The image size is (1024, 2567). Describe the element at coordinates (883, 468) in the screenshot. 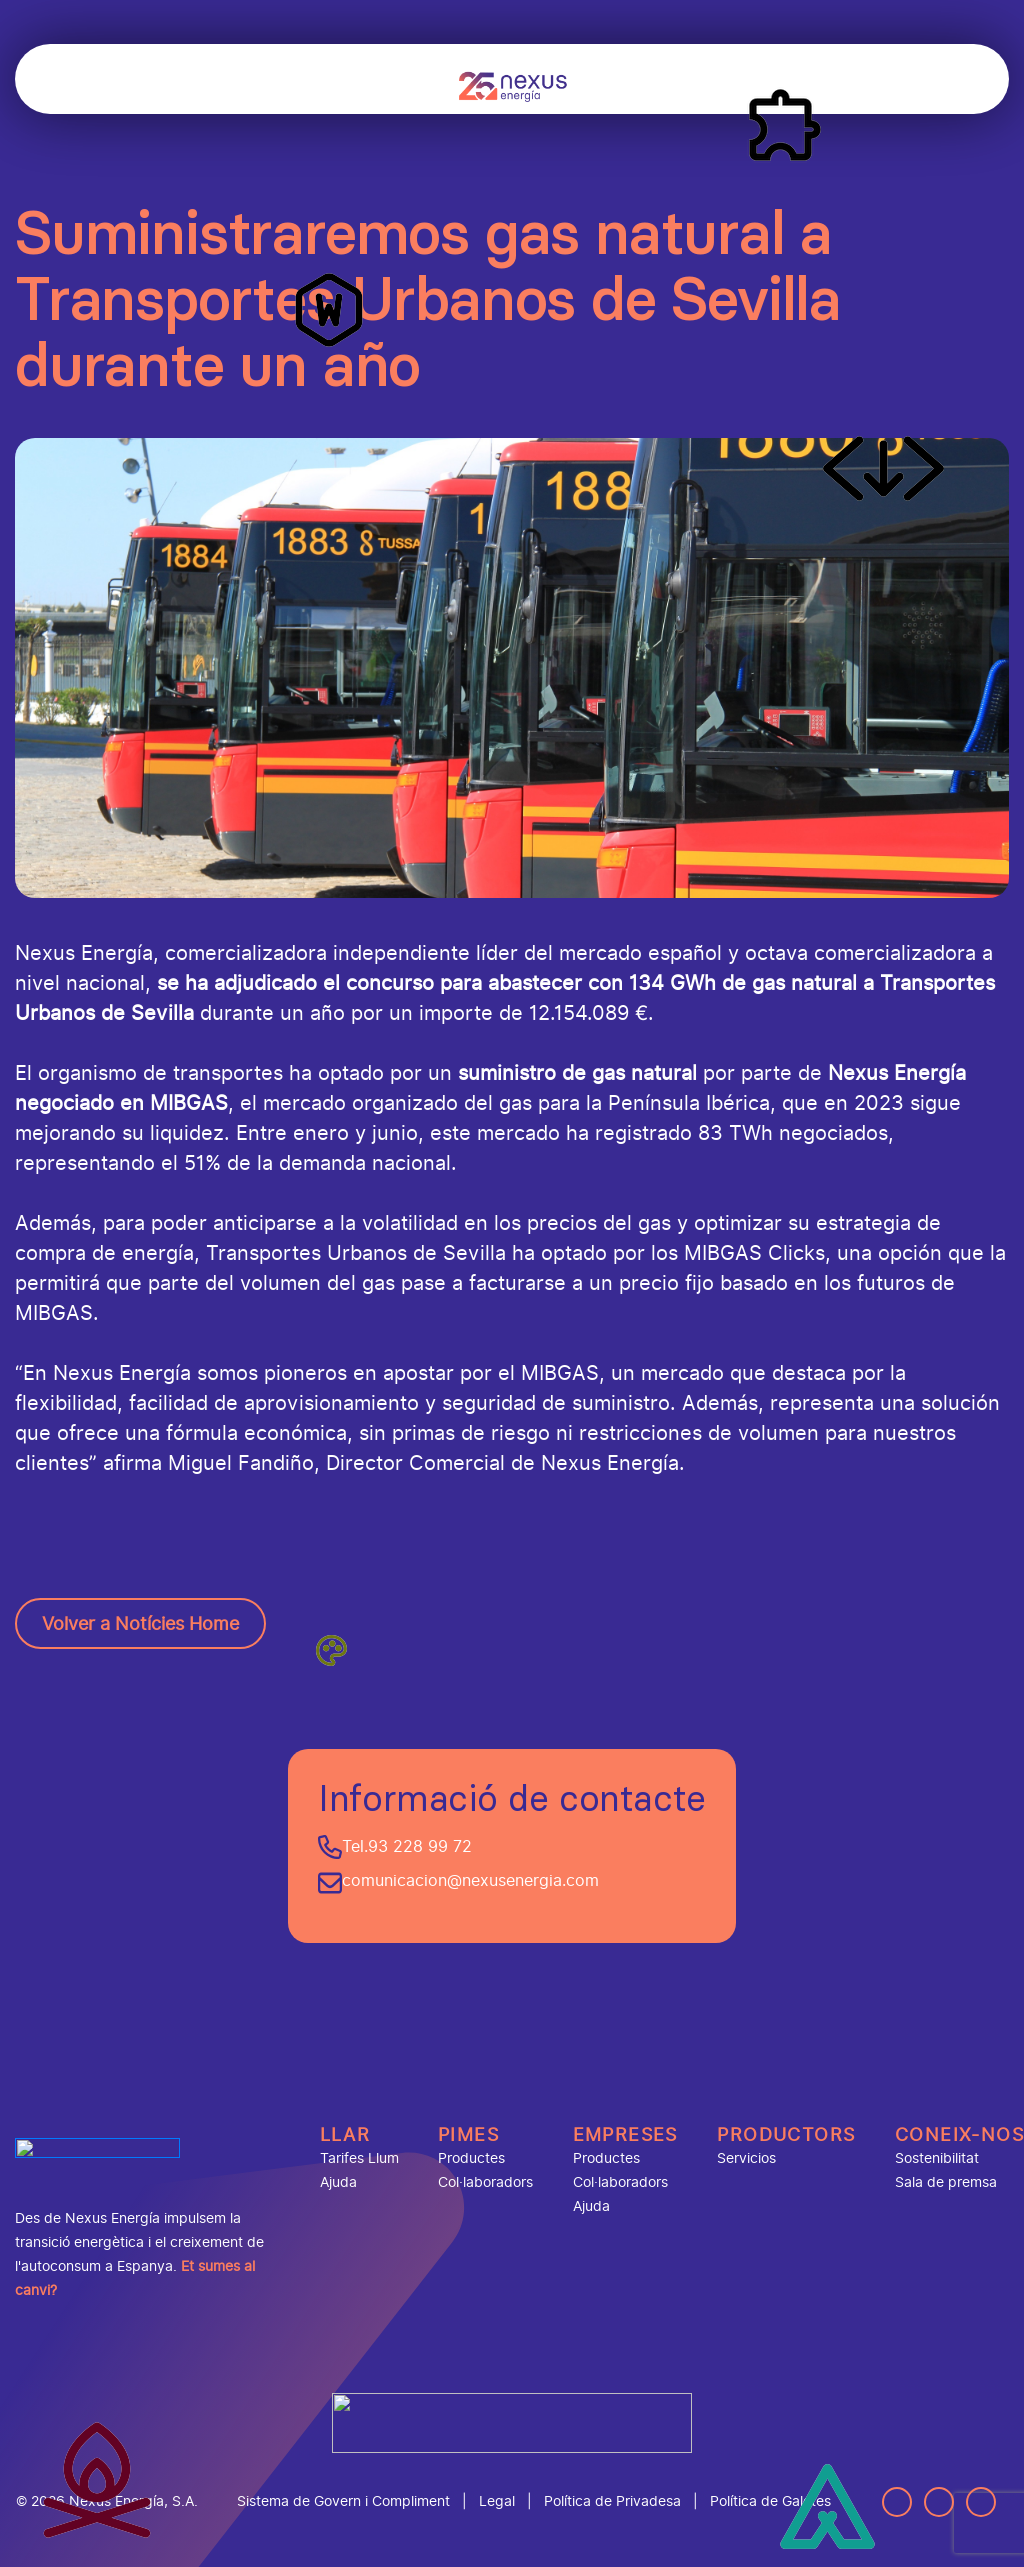

I see `download source code or script files` at that location.